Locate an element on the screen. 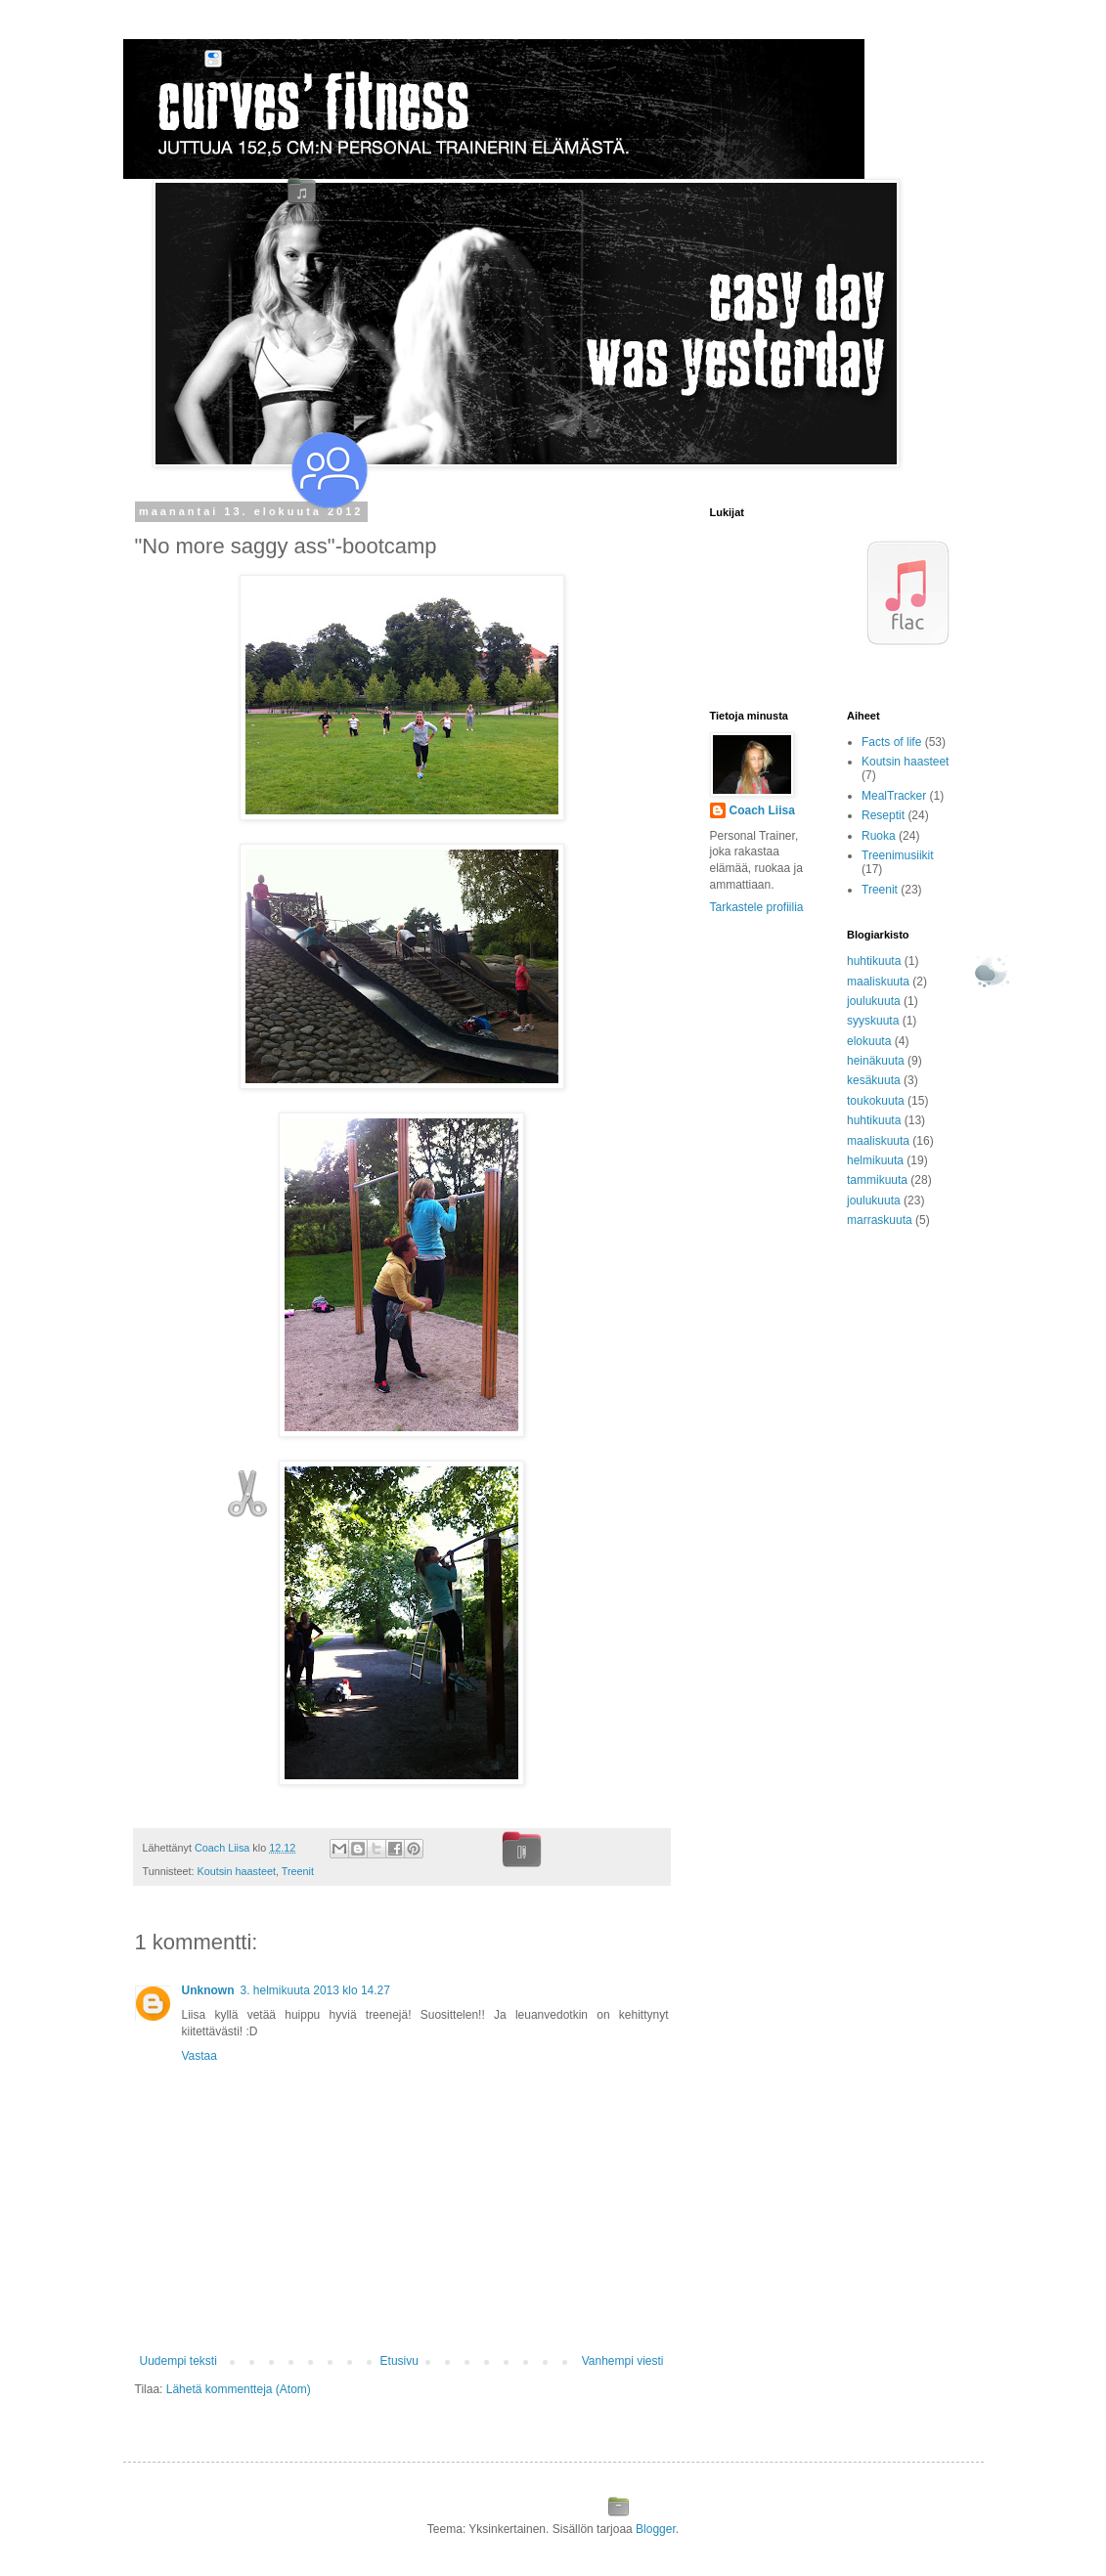  open templates folder is located at coordinates (521, 1849).